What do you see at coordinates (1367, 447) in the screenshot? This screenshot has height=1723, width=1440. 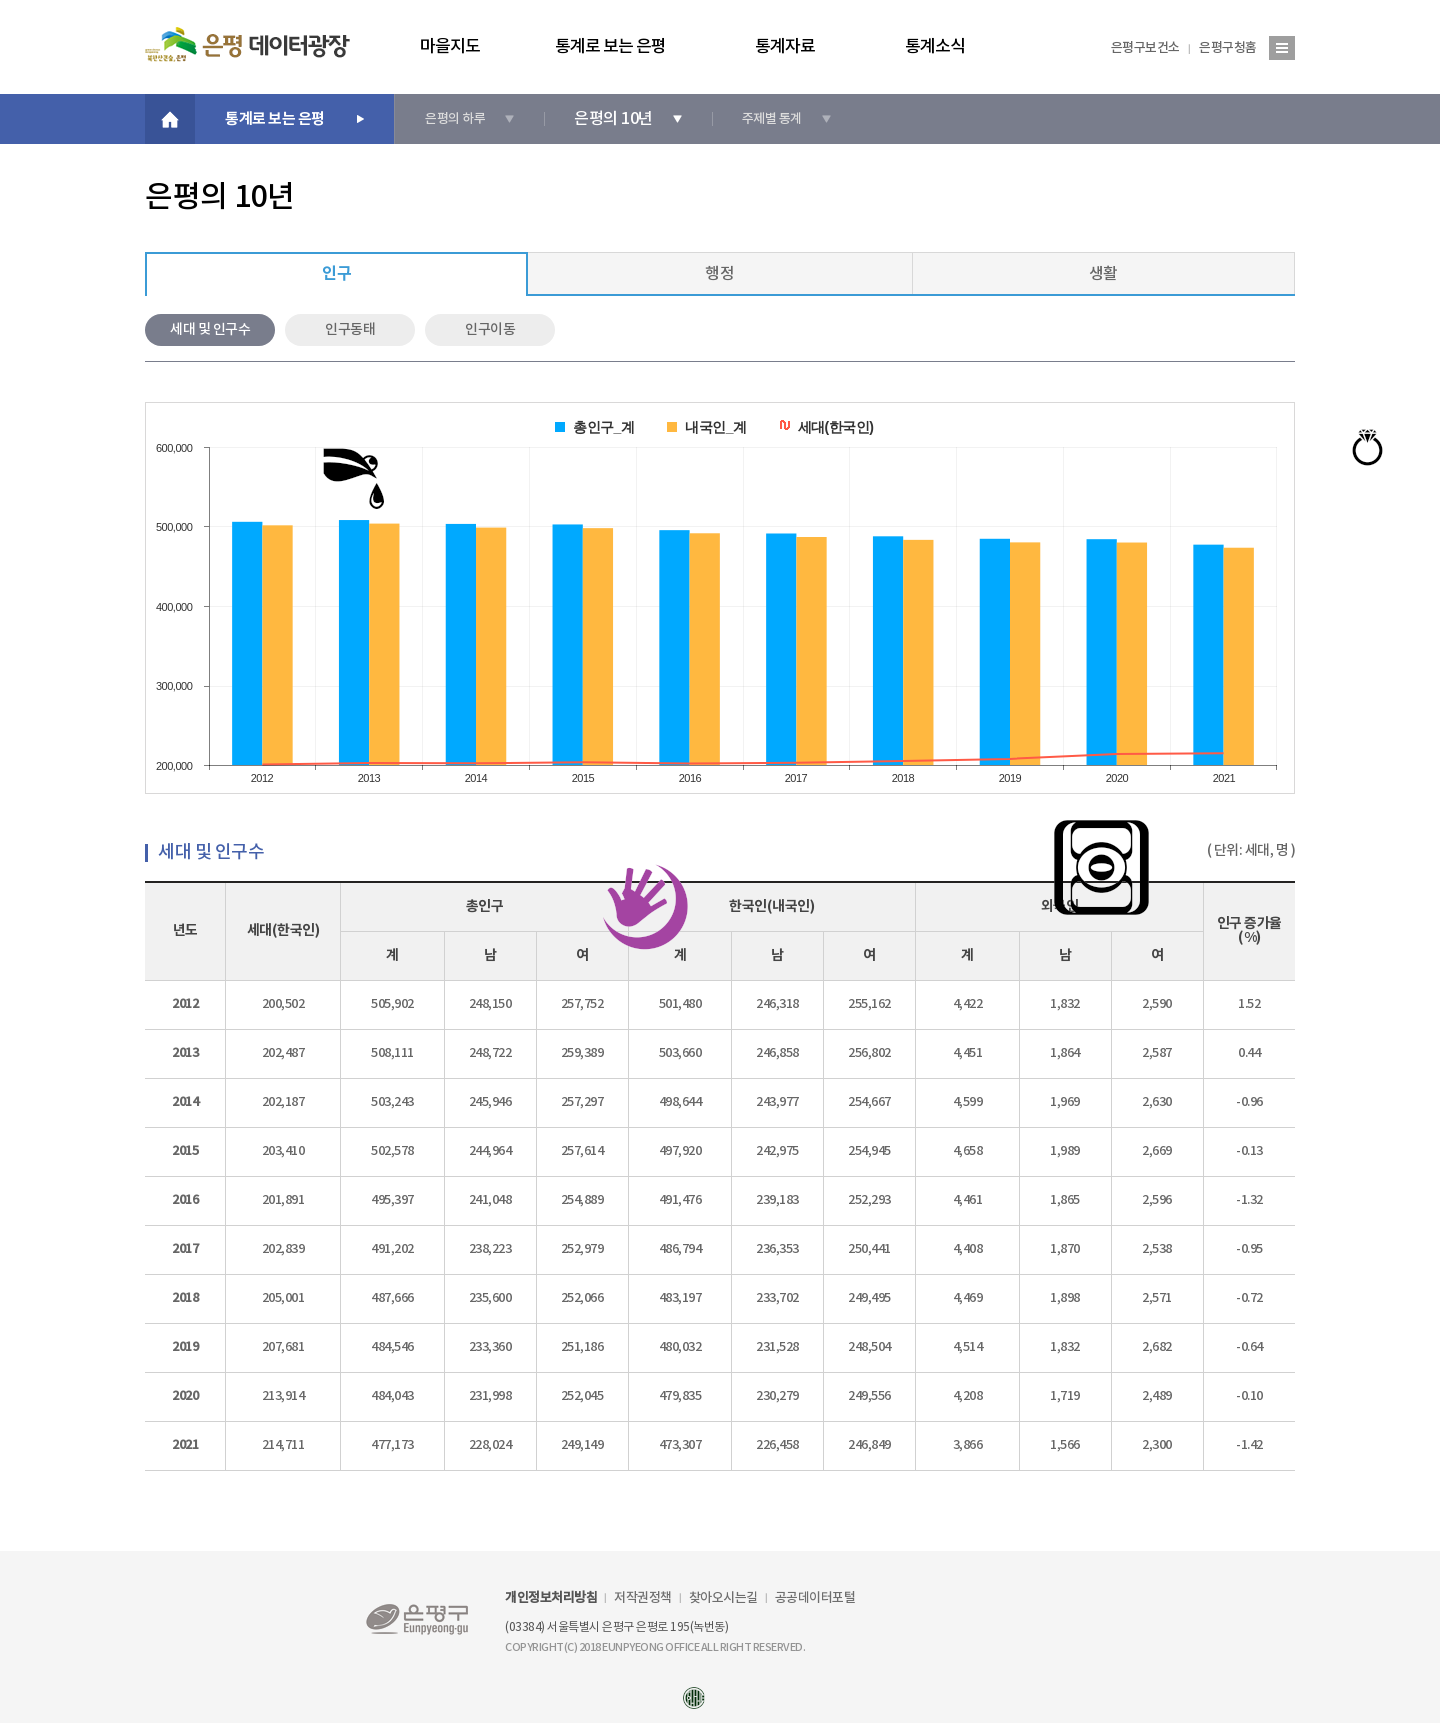 I see `indicates premium or luxury item status` at bounding box center [1367, 447].